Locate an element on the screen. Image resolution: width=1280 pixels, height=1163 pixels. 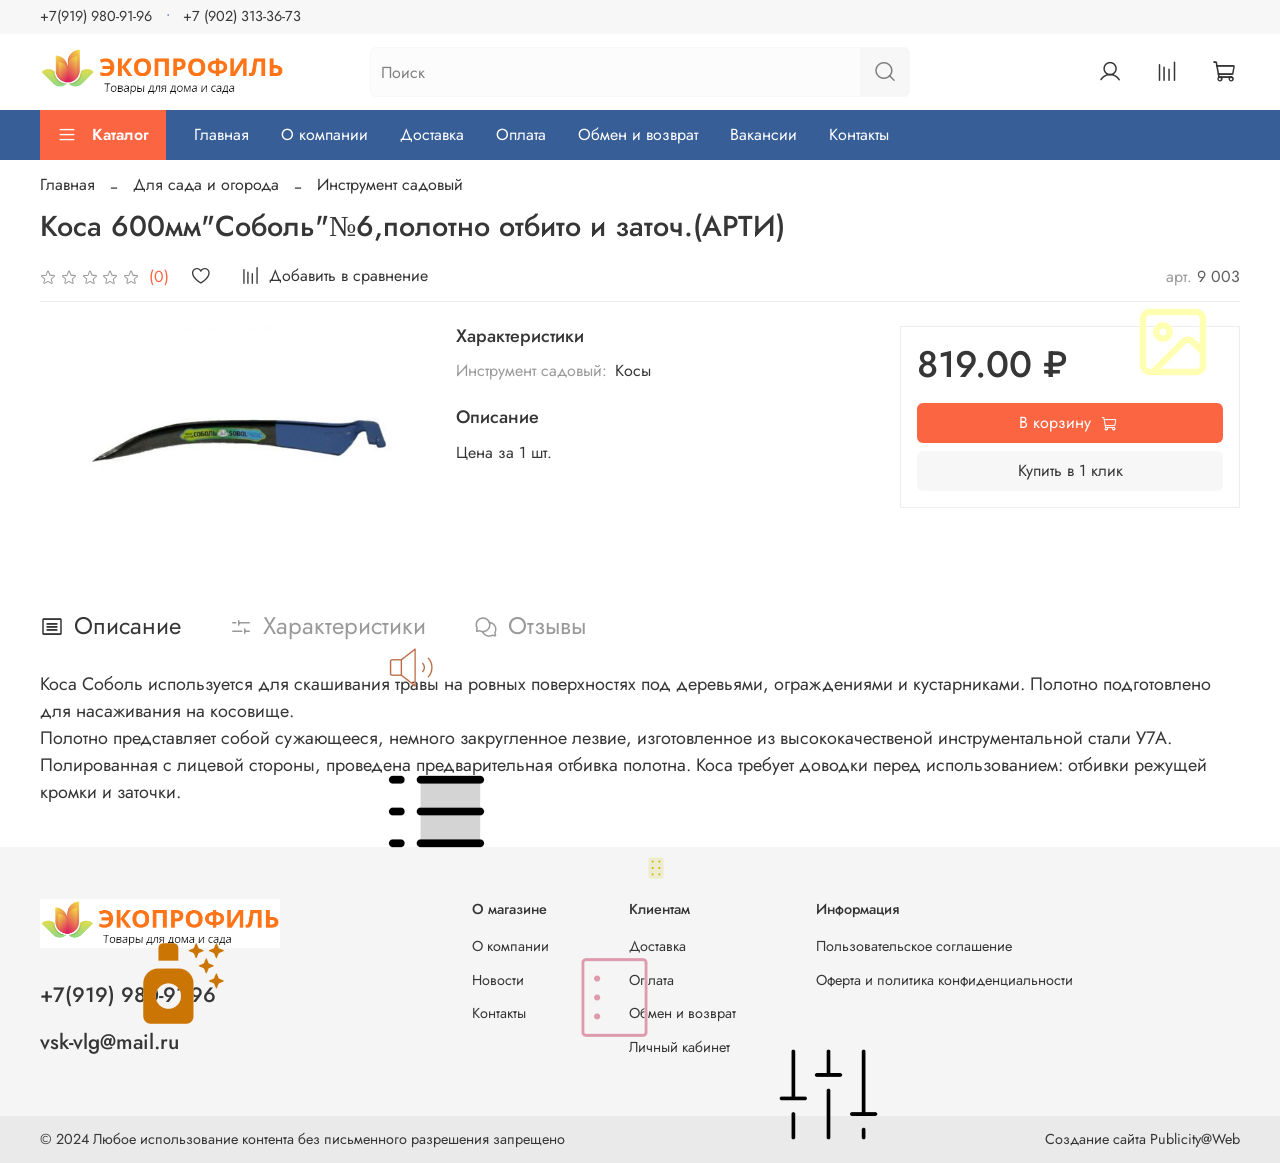
increase or adjust volume level is located at coordinates (410, 667).